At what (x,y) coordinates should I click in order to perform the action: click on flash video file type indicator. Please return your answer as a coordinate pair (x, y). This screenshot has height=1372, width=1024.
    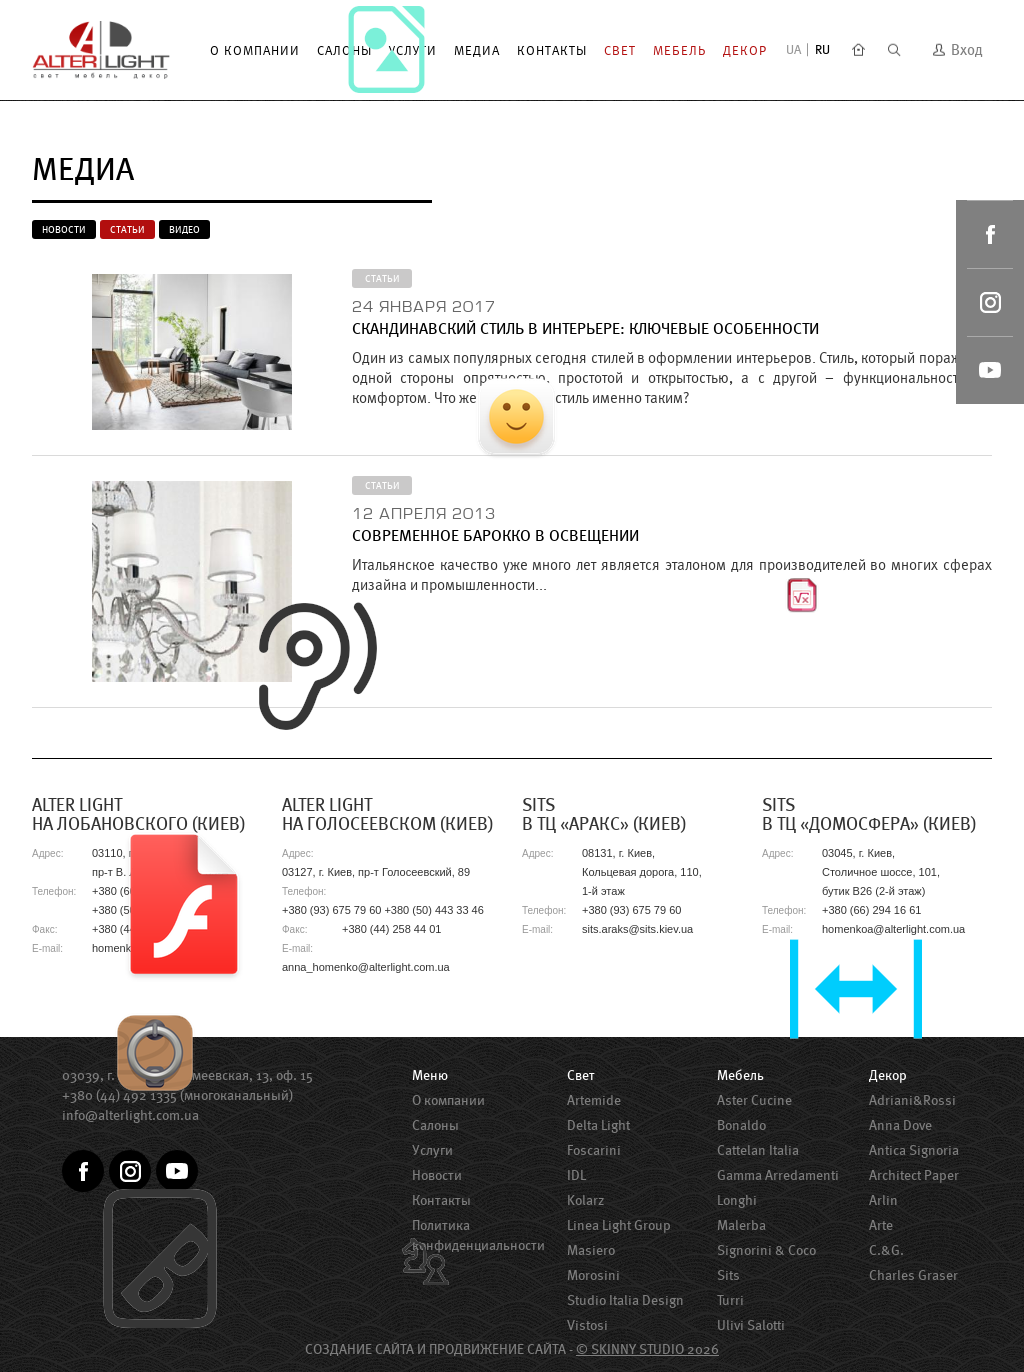
    Looking at the image, I should click on (184, 907).